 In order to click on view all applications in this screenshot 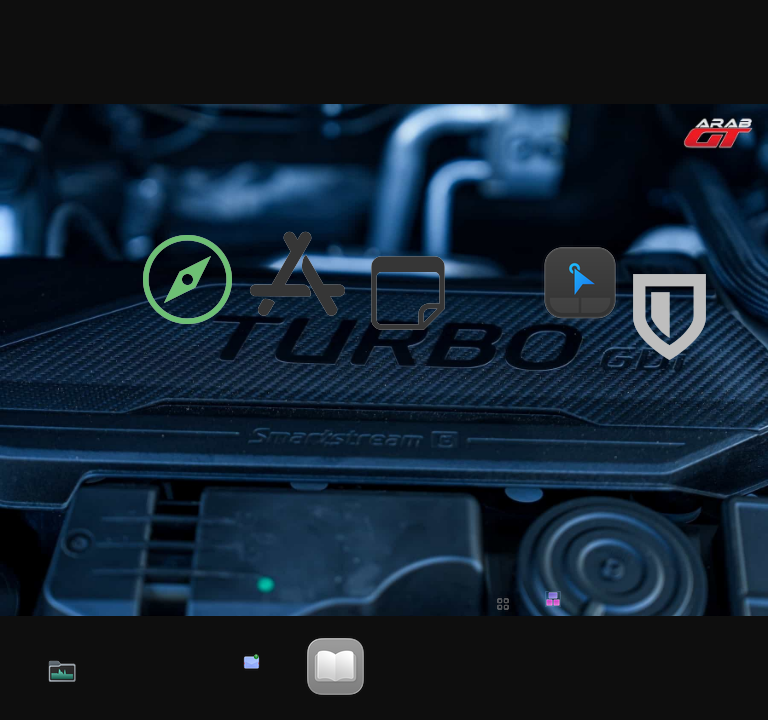, I will do `click(503, 604)`.